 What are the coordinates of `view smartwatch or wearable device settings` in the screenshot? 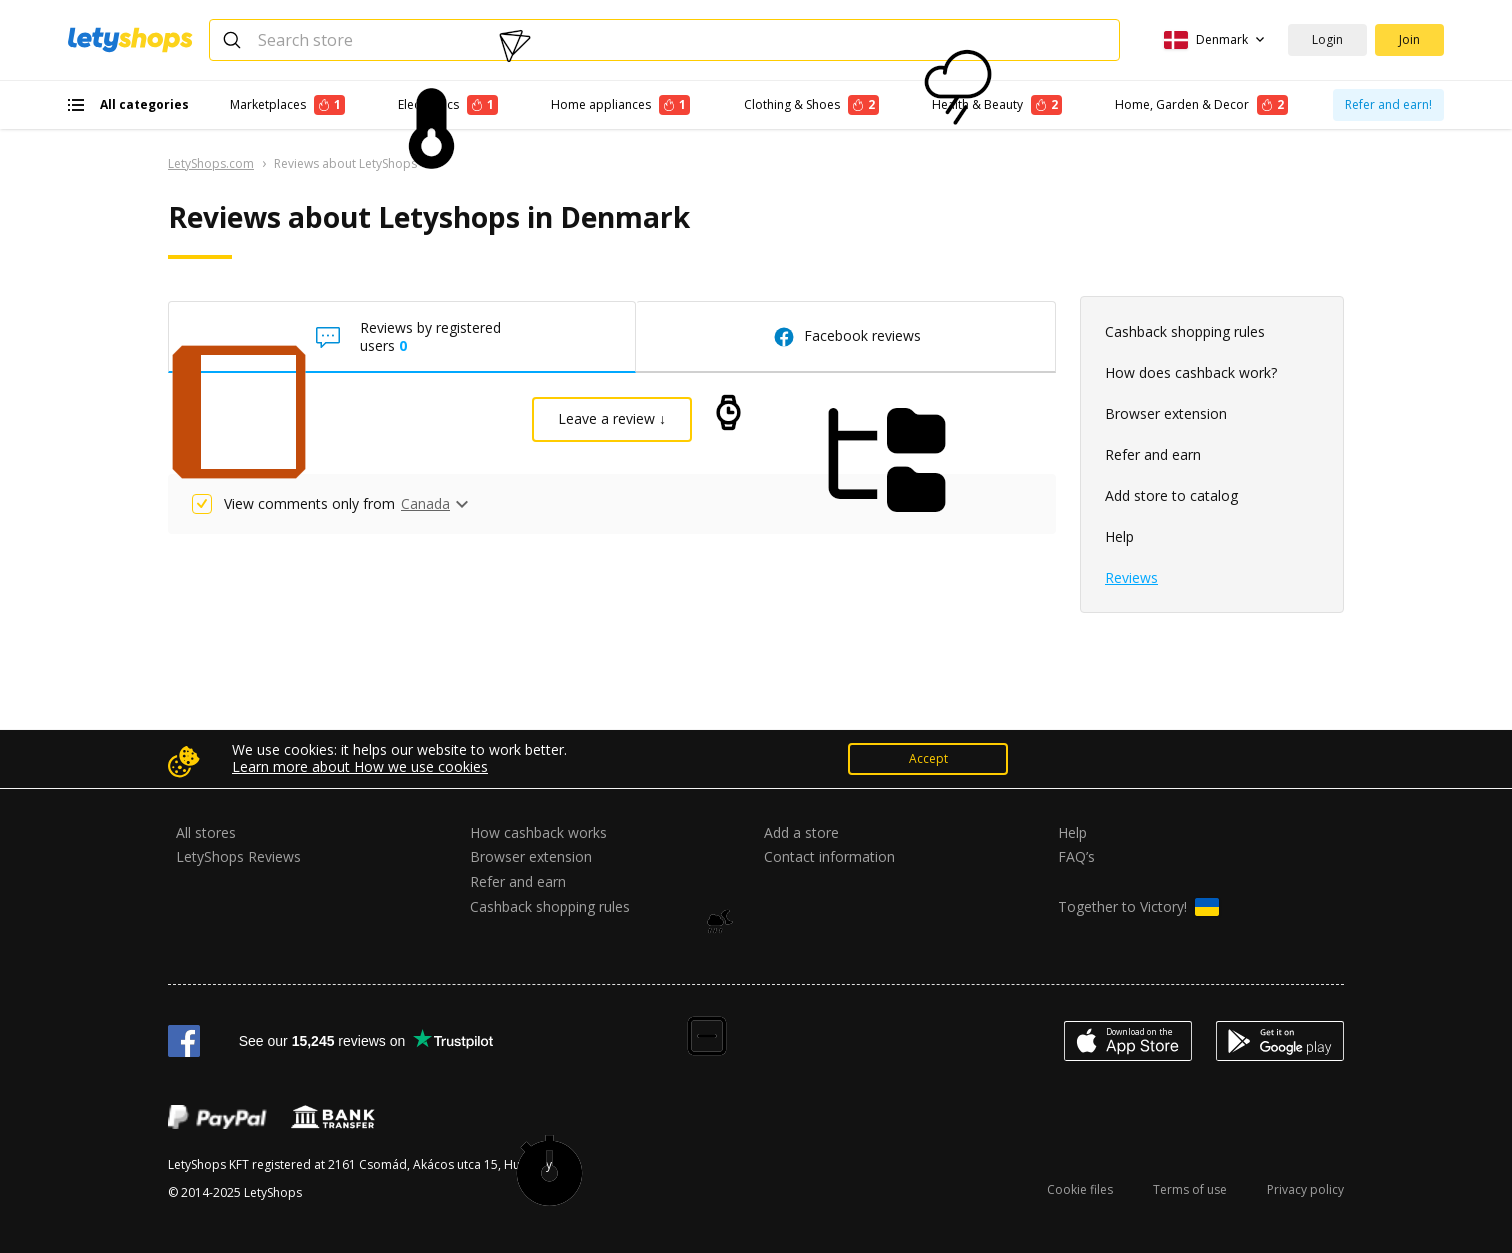 It's located at (728, 412).